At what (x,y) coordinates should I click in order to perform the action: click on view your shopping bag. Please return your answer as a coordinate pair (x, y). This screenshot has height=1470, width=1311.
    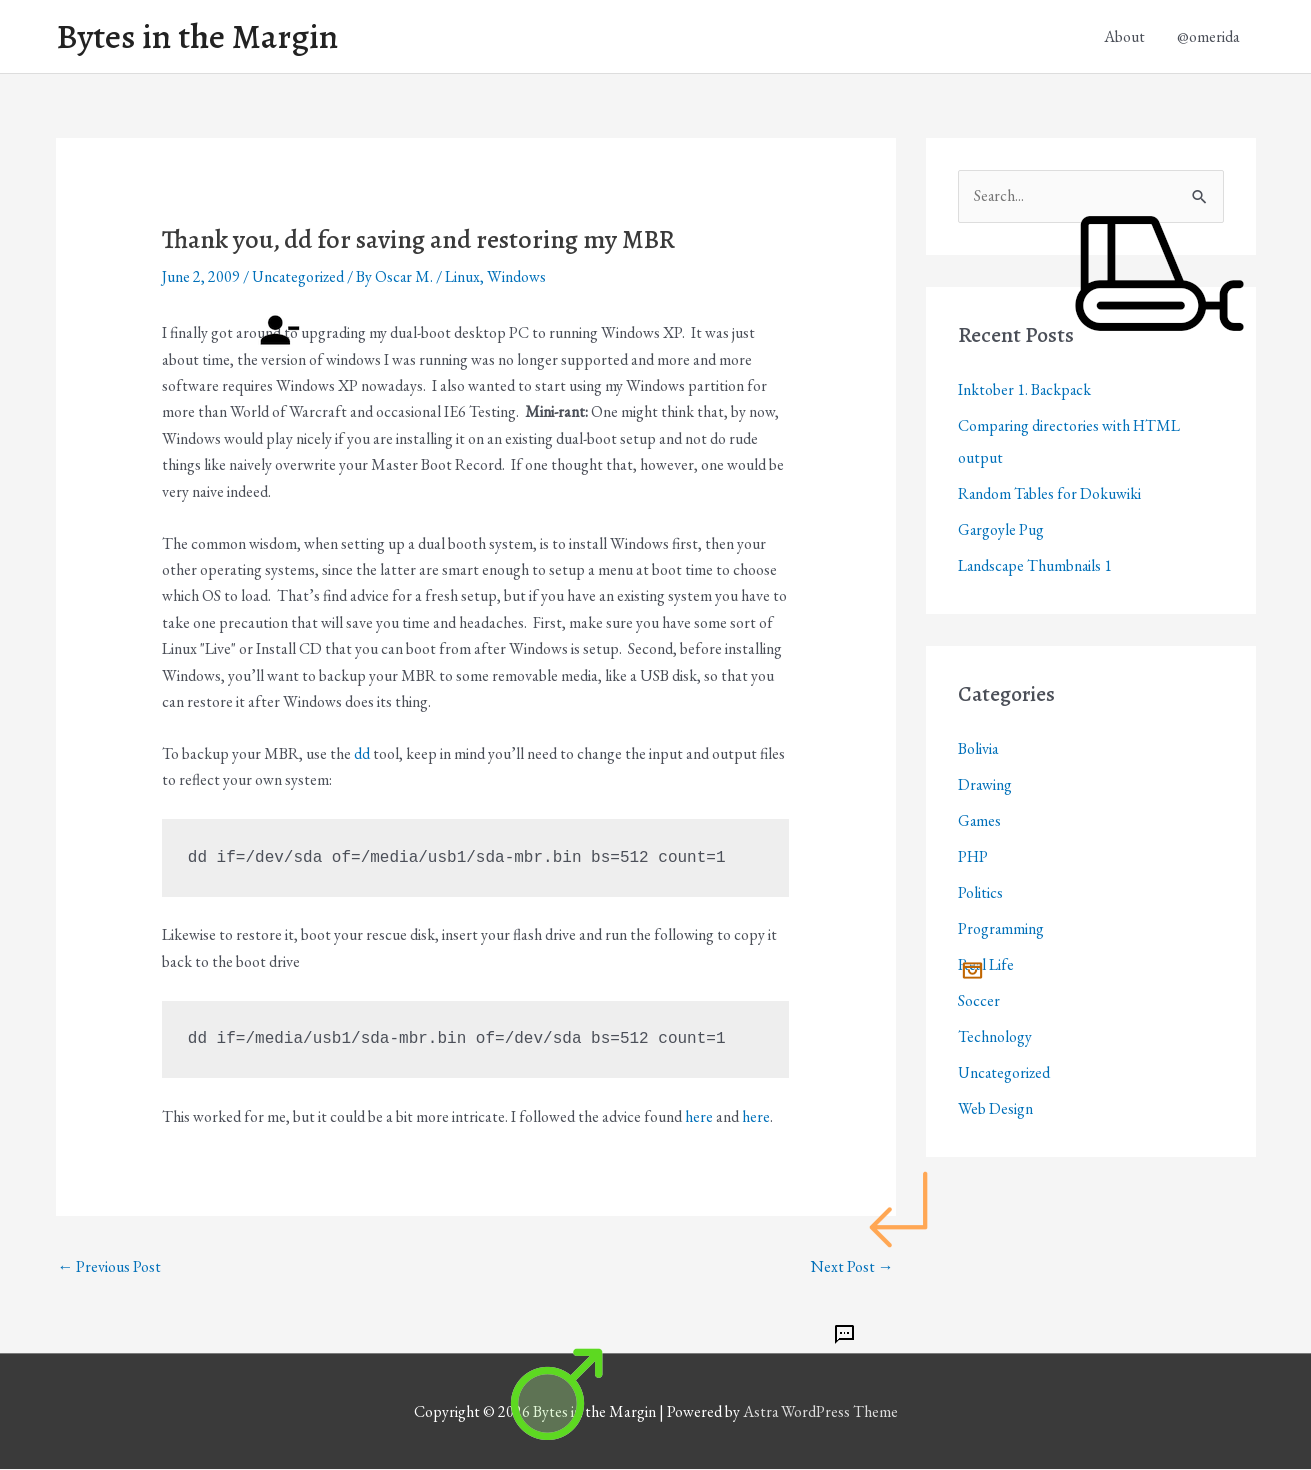
    Looking at the image, I should click on (972, 970).